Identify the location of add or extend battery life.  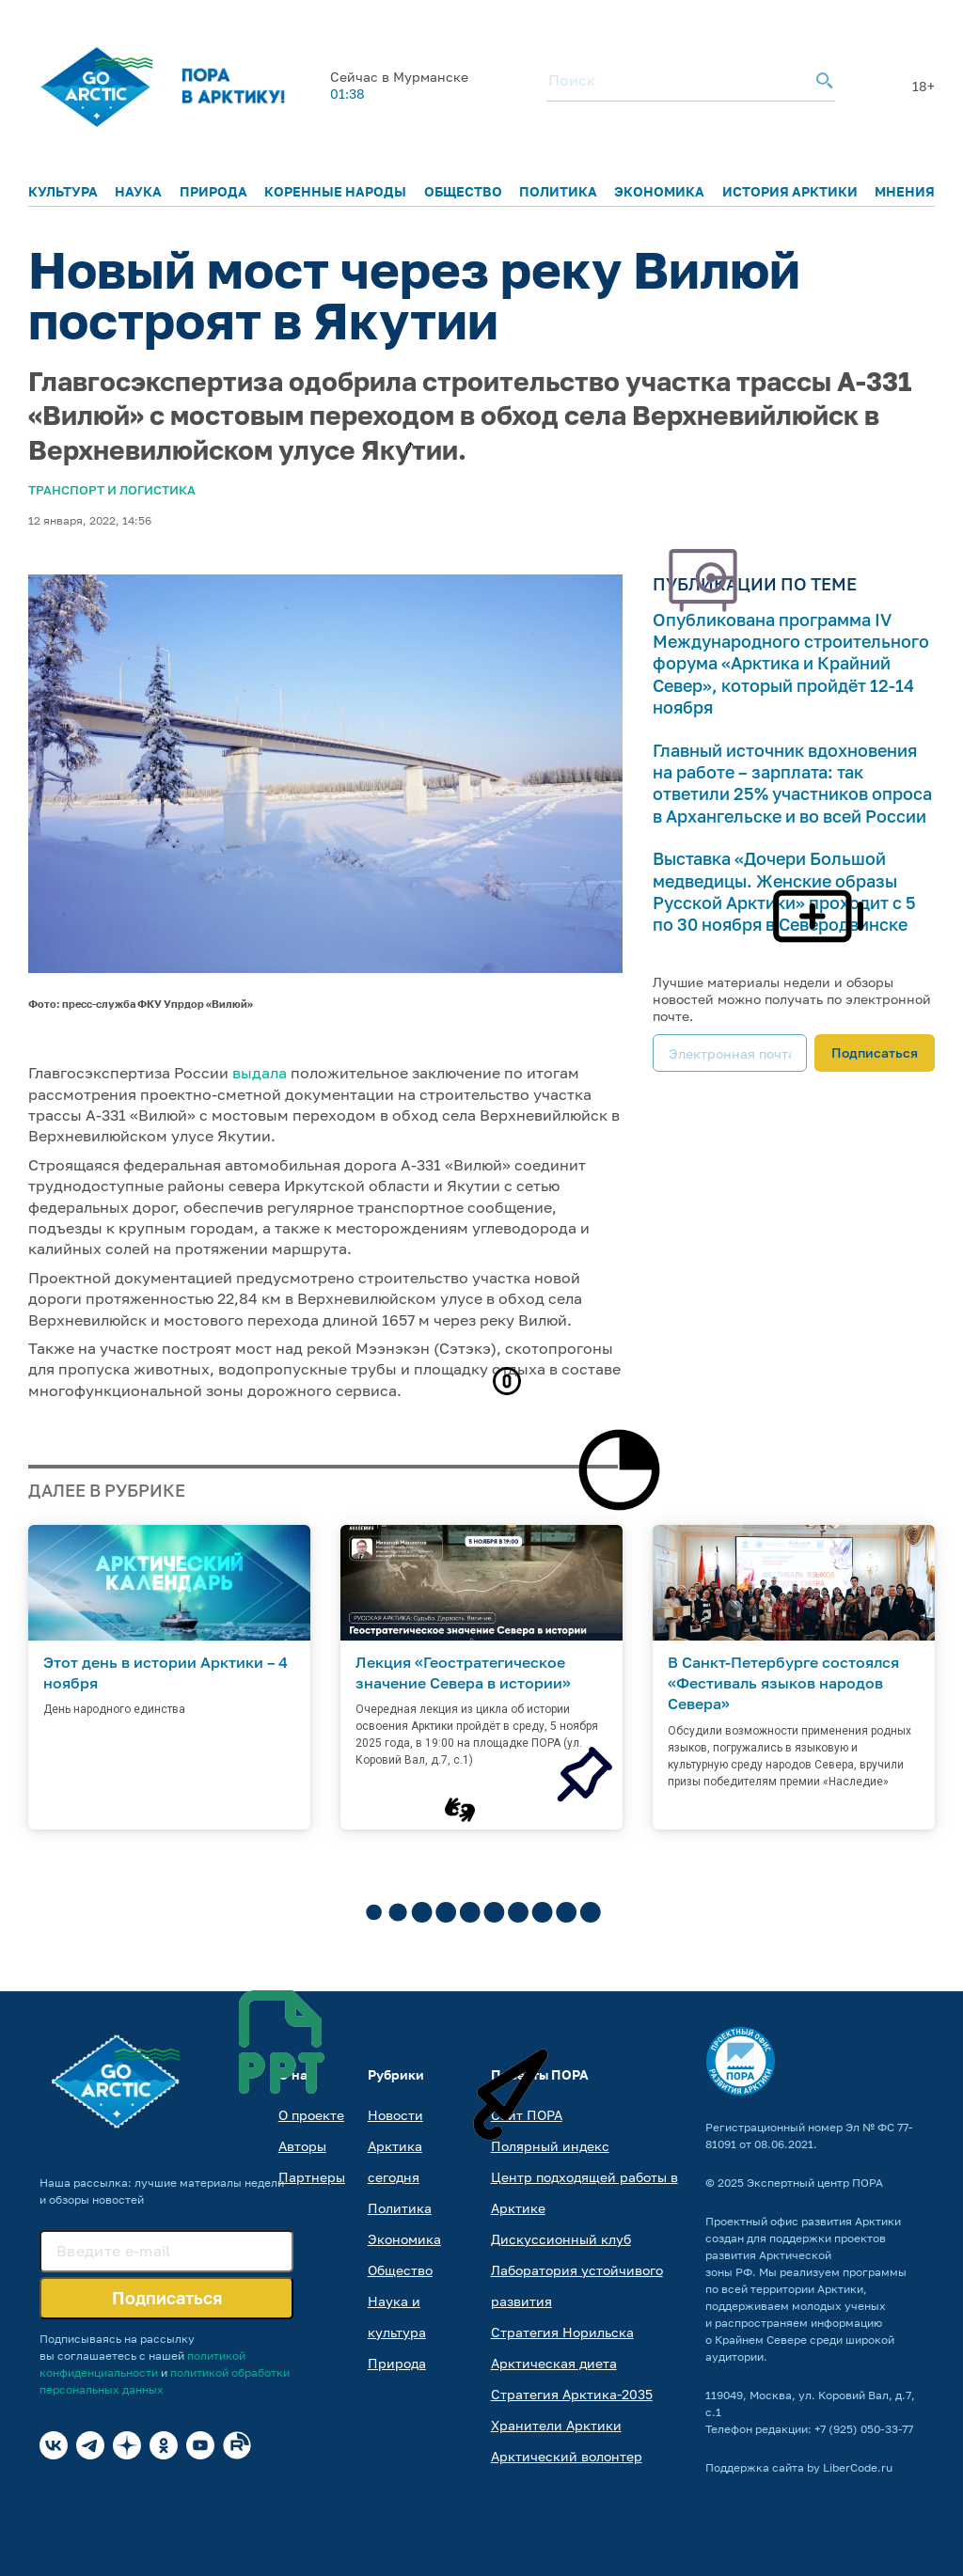
(816, 916).